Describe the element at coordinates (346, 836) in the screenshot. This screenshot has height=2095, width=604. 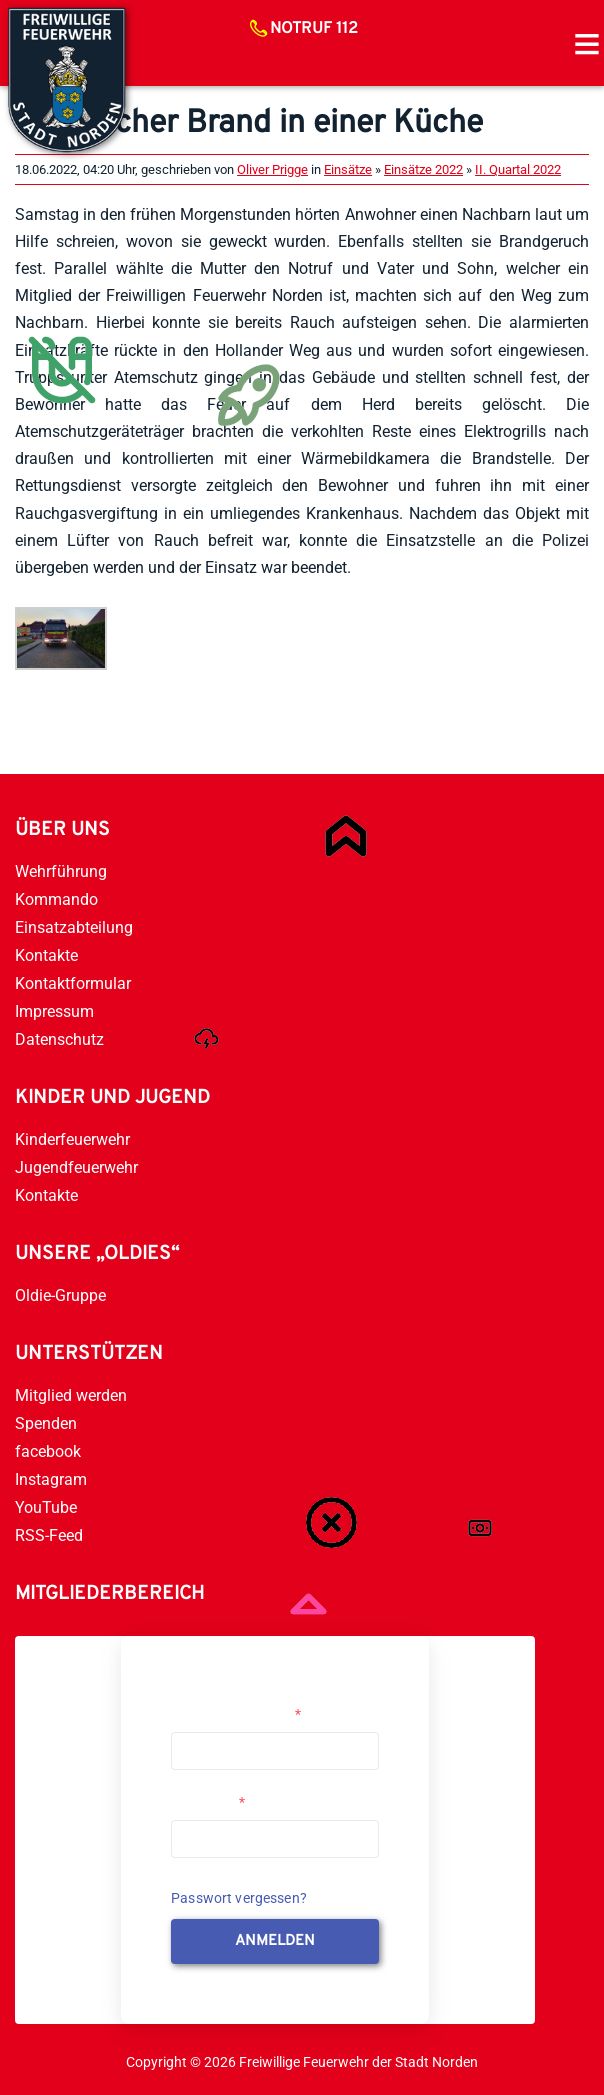
I see `move item up in a list` at that location.